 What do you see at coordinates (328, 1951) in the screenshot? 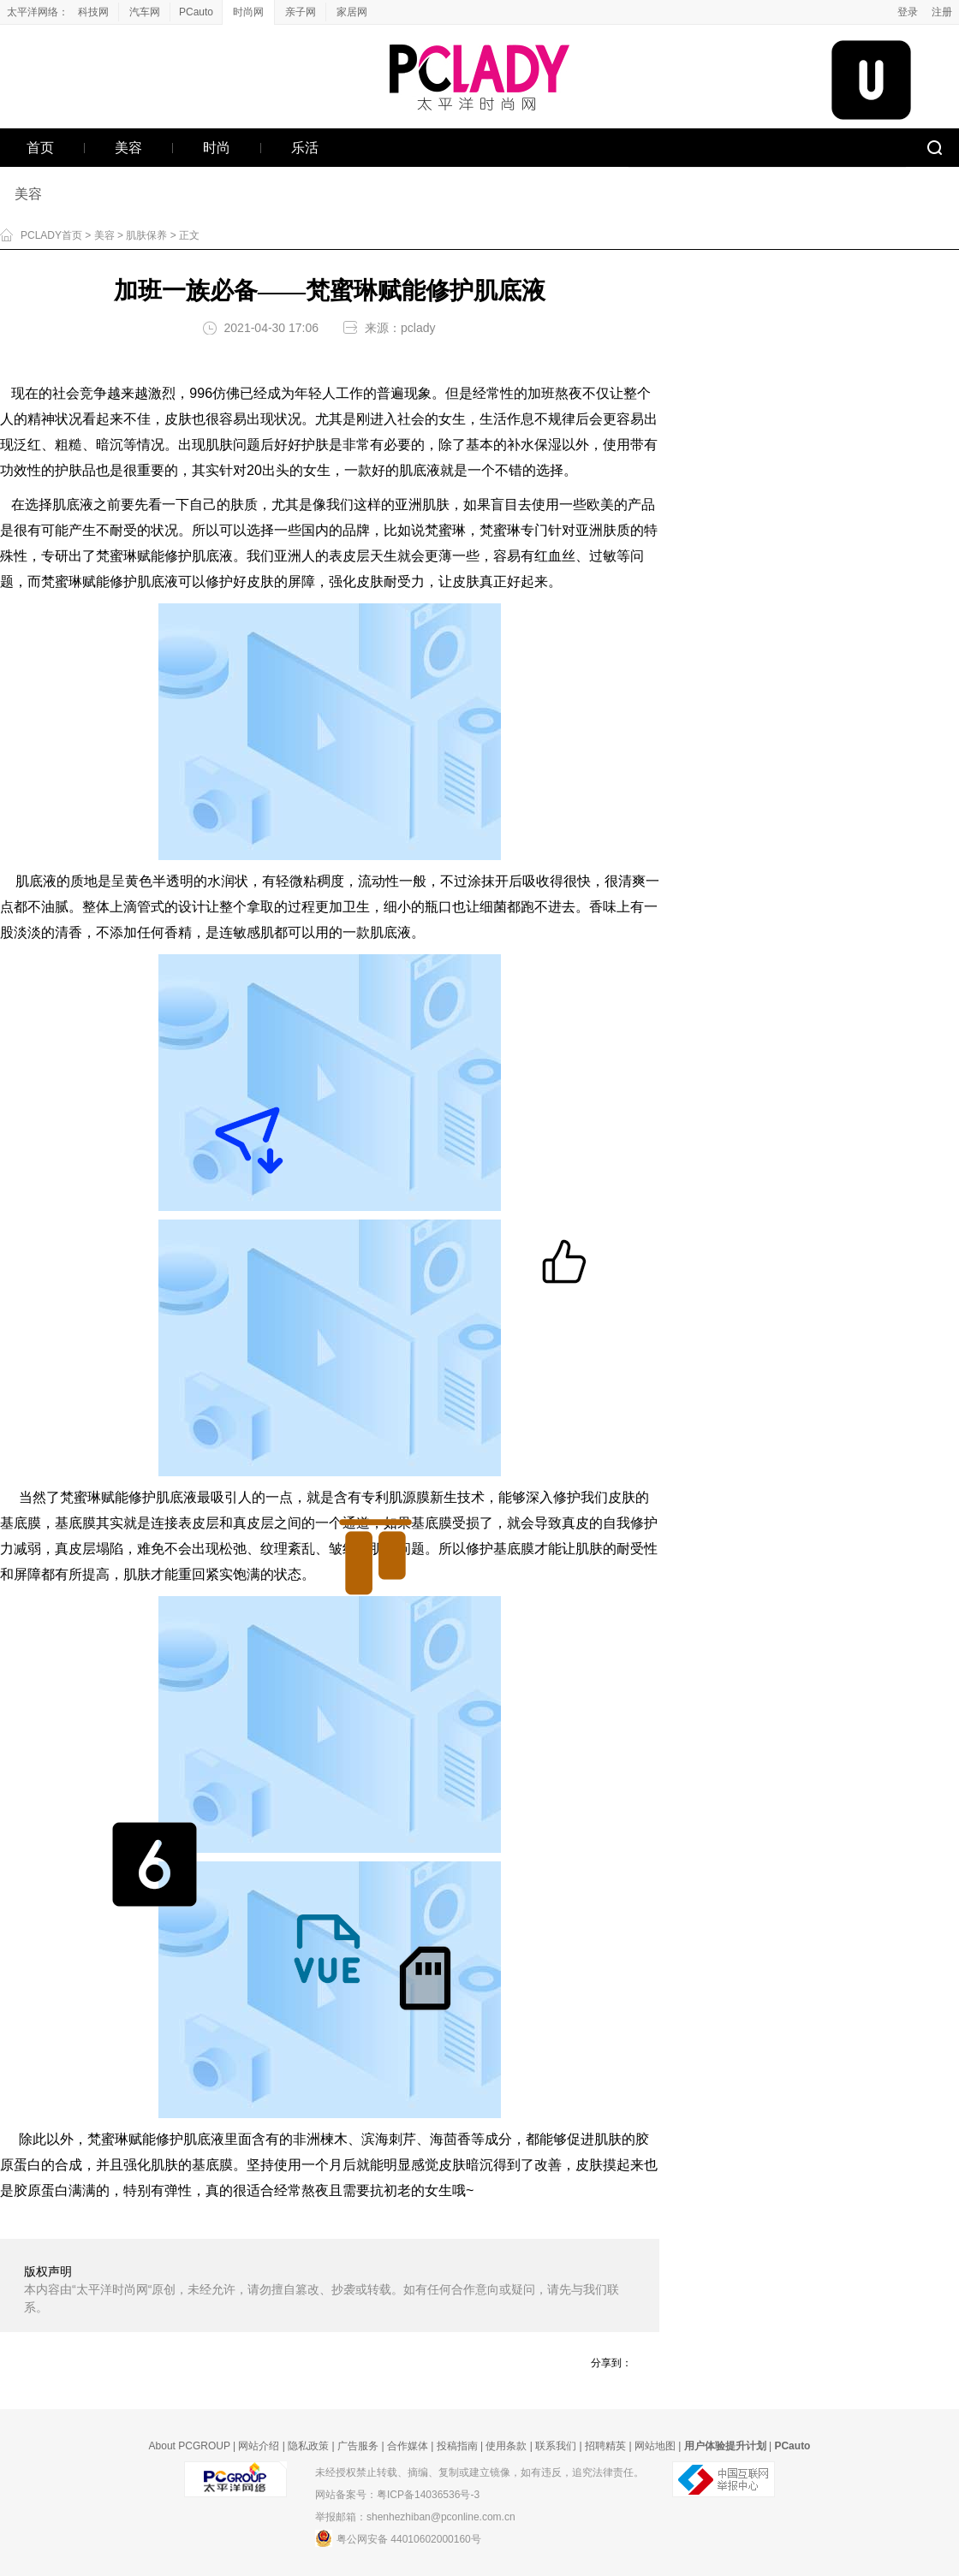
I see `vue.js component or project file` at bounding box center [328, 1951].